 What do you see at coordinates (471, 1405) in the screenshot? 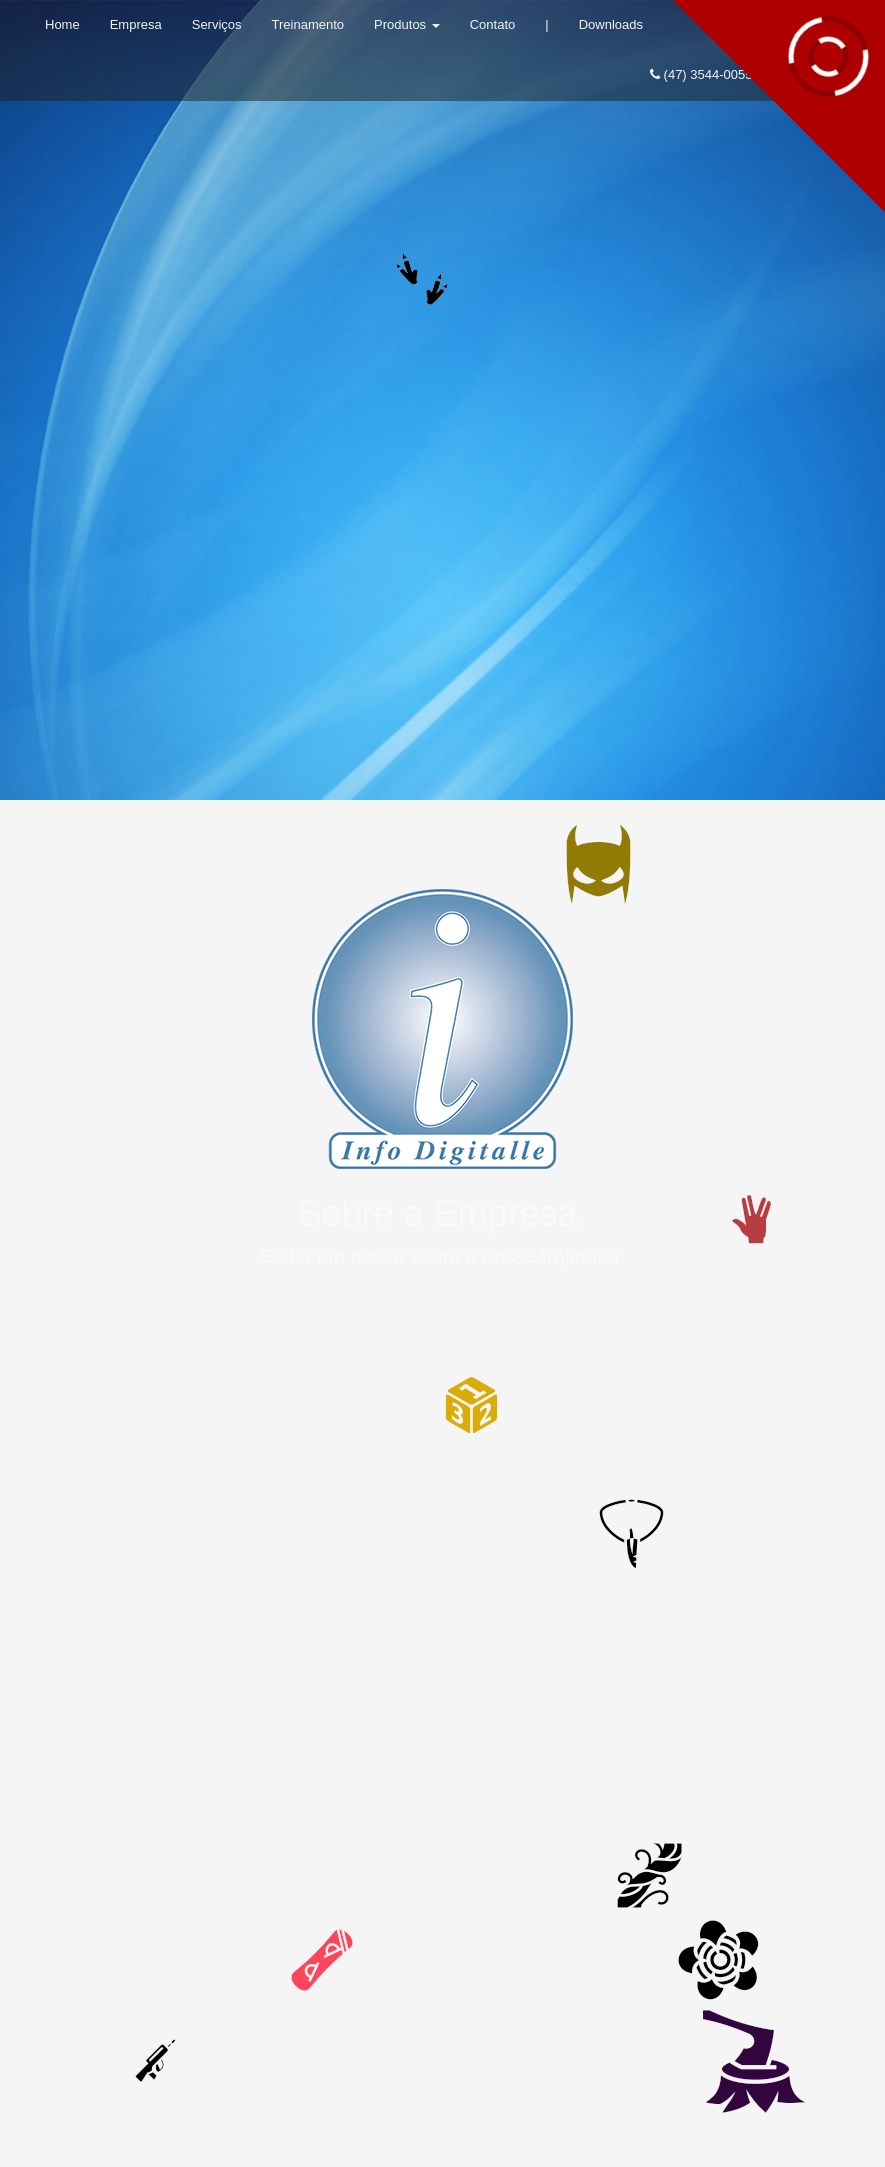
I see `roll dice or generate random number` at bounding box center [471, 1405].